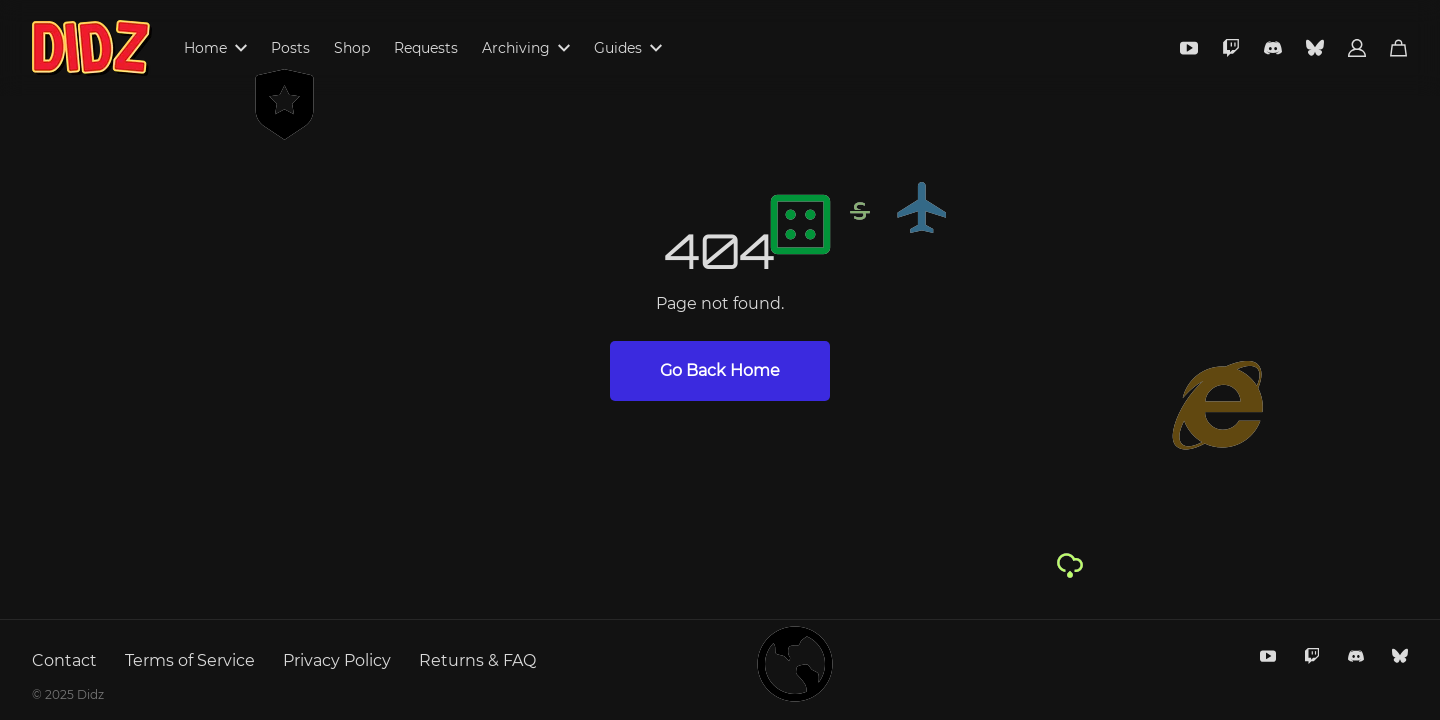 The width and height of the screenshot is (1440, 720). I want to click on indicates premium or verified security status, so click(284, 104).